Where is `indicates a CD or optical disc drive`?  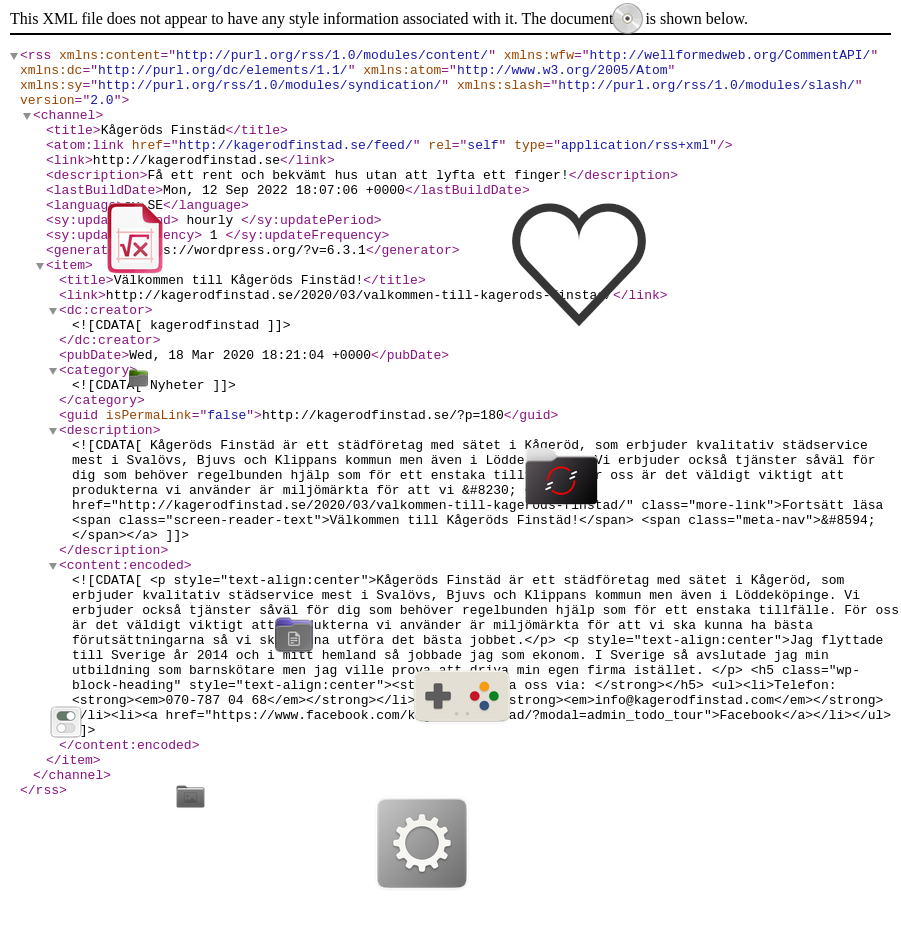
indicates a CD or optical disc drive is located at coordinates (627, 18).